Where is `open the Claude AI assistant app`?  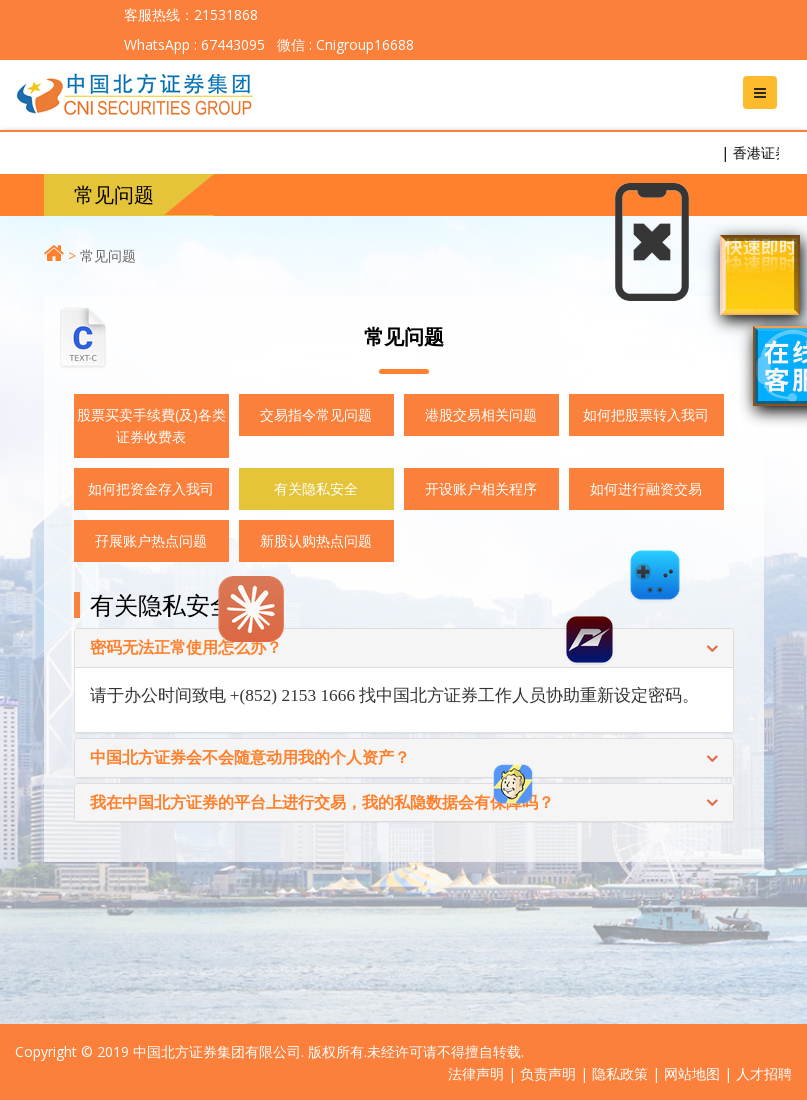
open the Claude AI assistant app is located at coordinates (251, 609).